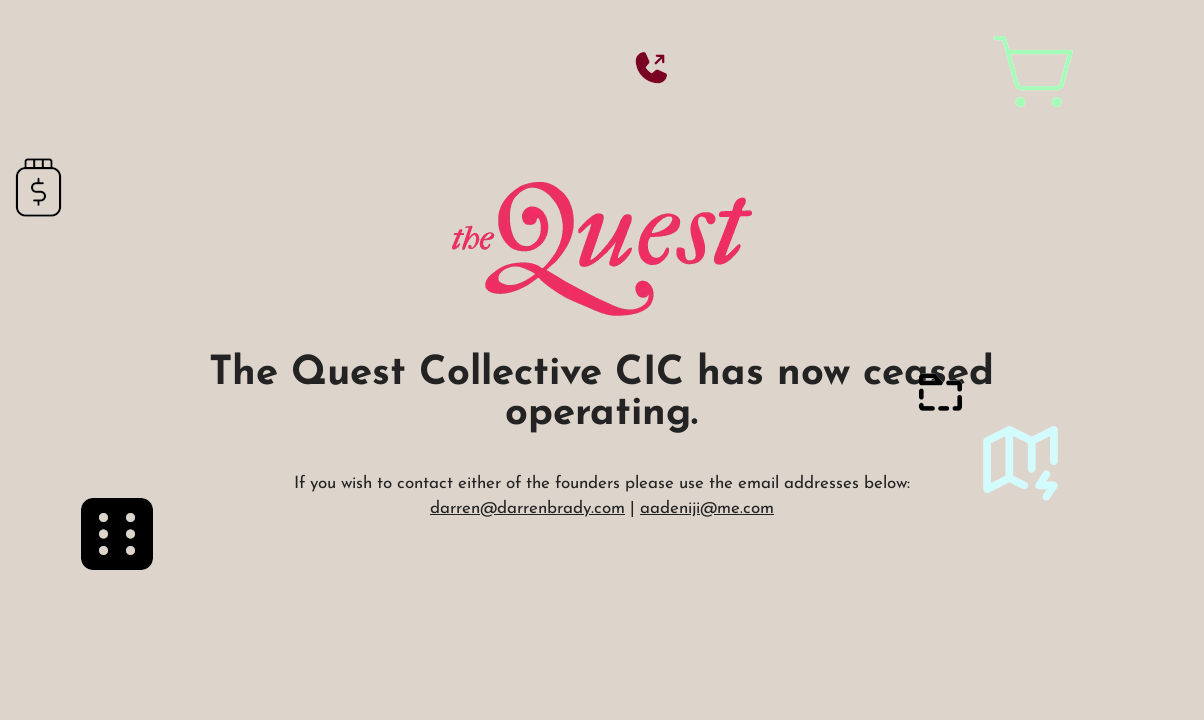 Image resolution: width=1204 pixels, height=720 pixels. What do you see at coordinates (117, 534) in the screenshot?
I see `randomize or shuffle content` at bounding box center [117, 534].